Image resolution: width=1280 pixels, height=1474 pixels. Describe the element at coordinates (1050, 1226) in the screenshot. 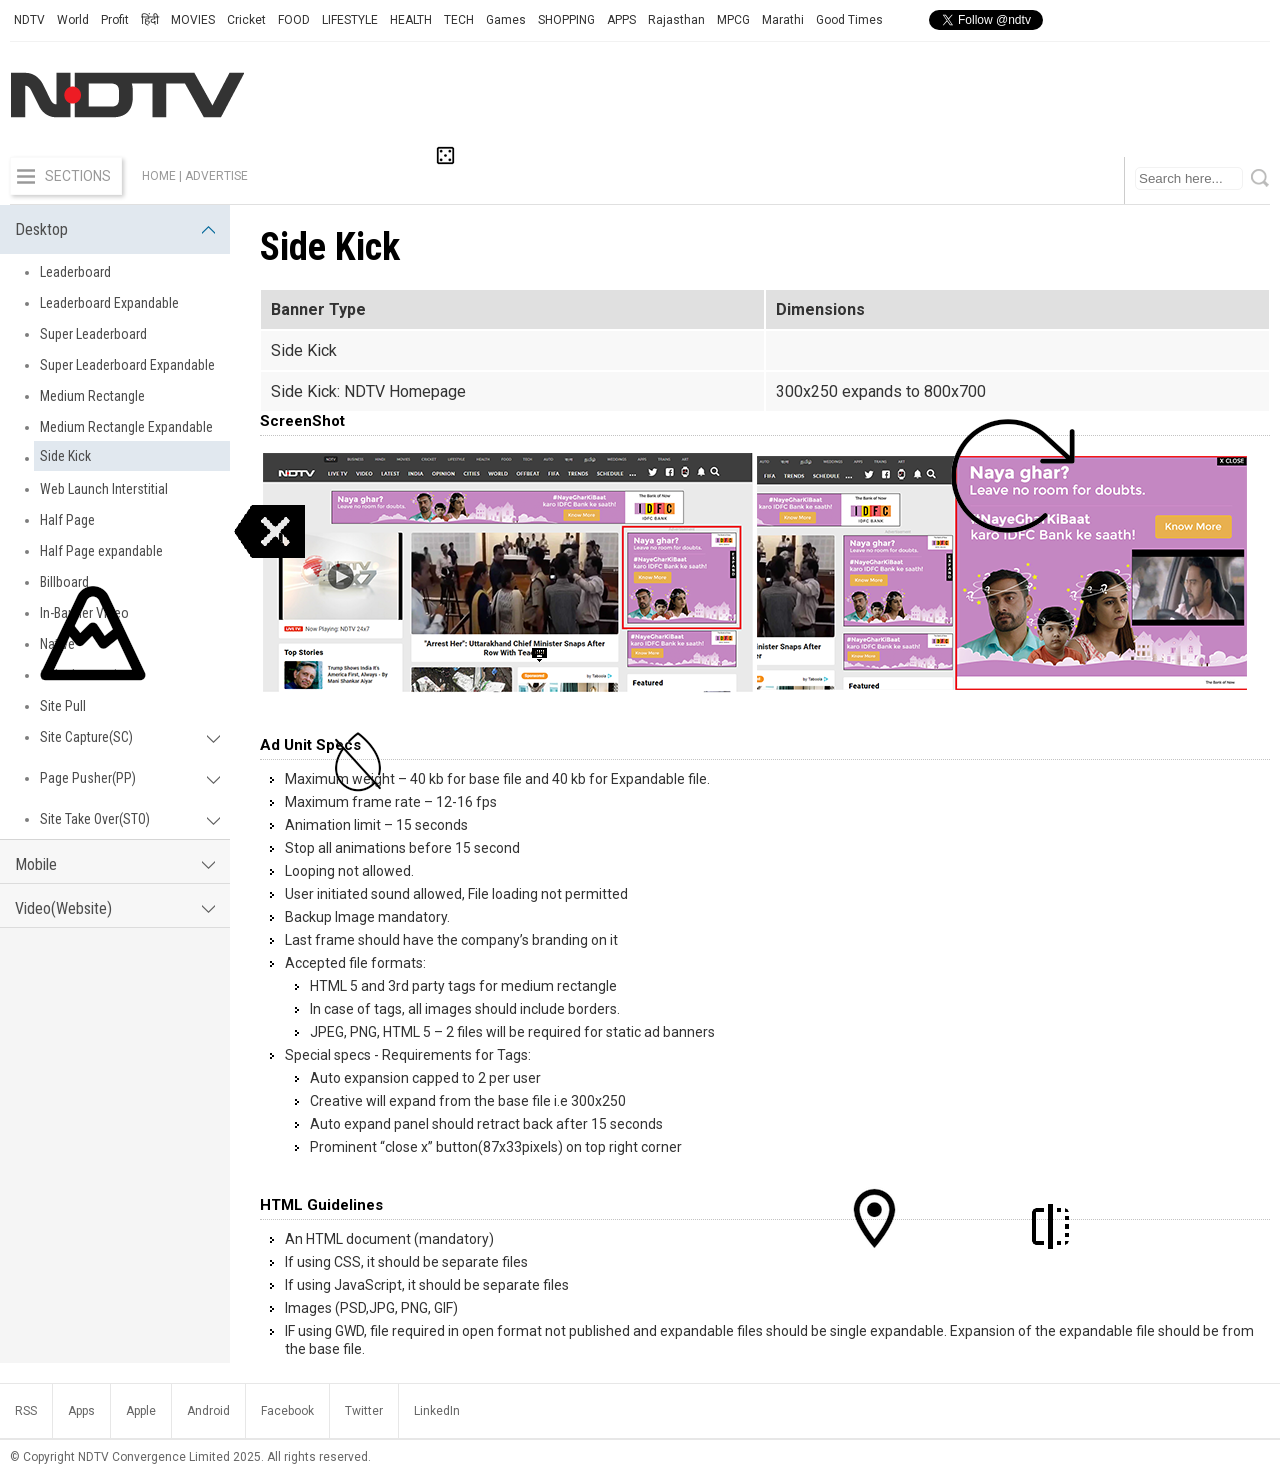

I see `flip image horizontally` at that location.